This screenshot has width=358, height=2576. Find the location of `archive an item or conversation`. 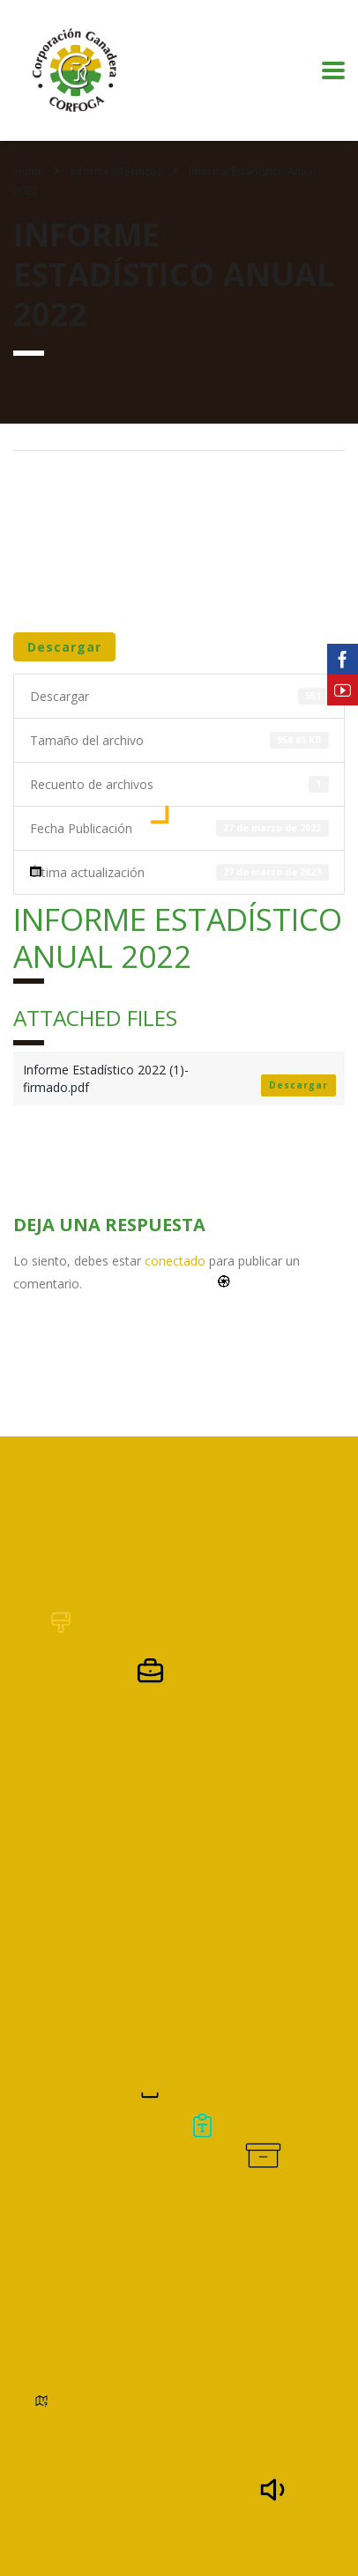

archive an item or conversation is located at coordinates (263, 2155).